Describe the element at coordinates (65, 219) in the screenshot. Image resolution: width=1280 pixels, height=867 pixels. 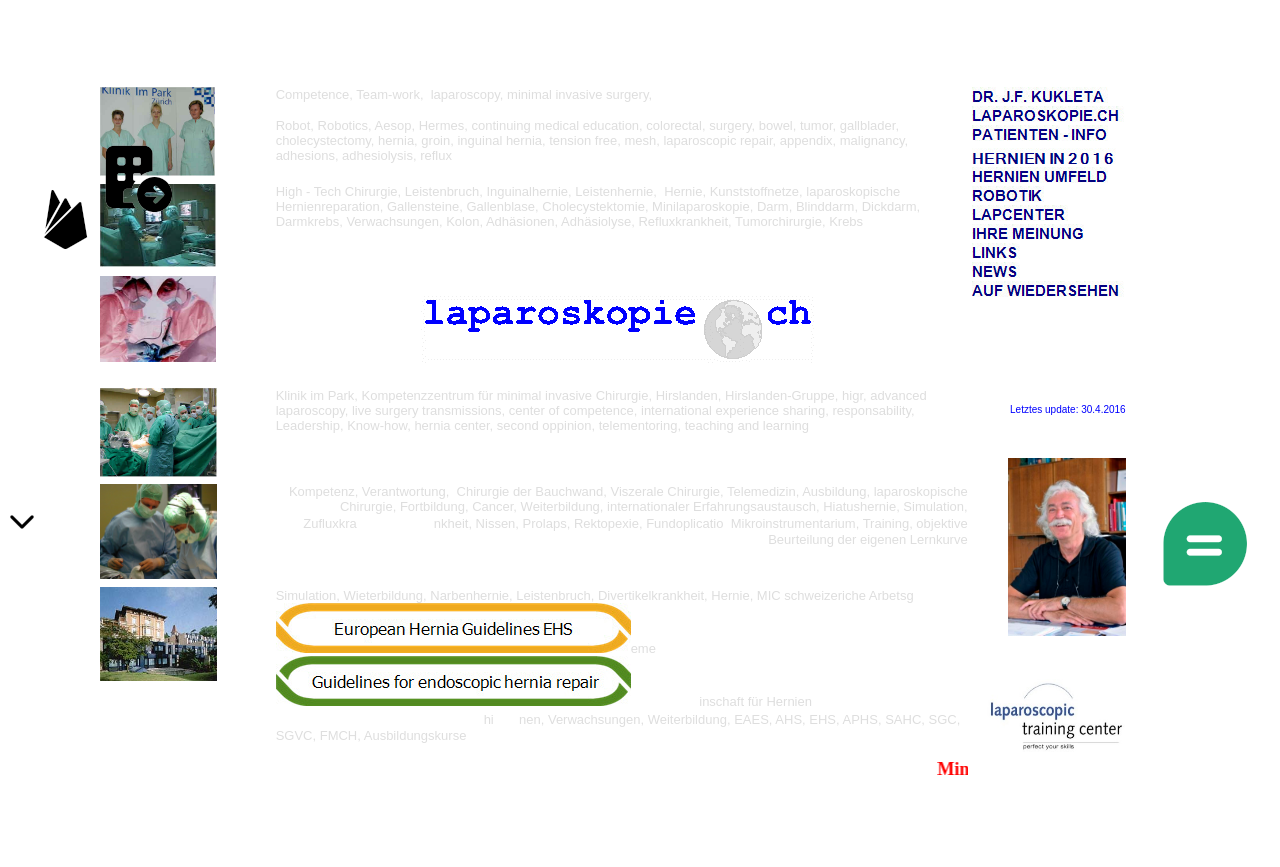
I see `firebase platform logo` at that location.